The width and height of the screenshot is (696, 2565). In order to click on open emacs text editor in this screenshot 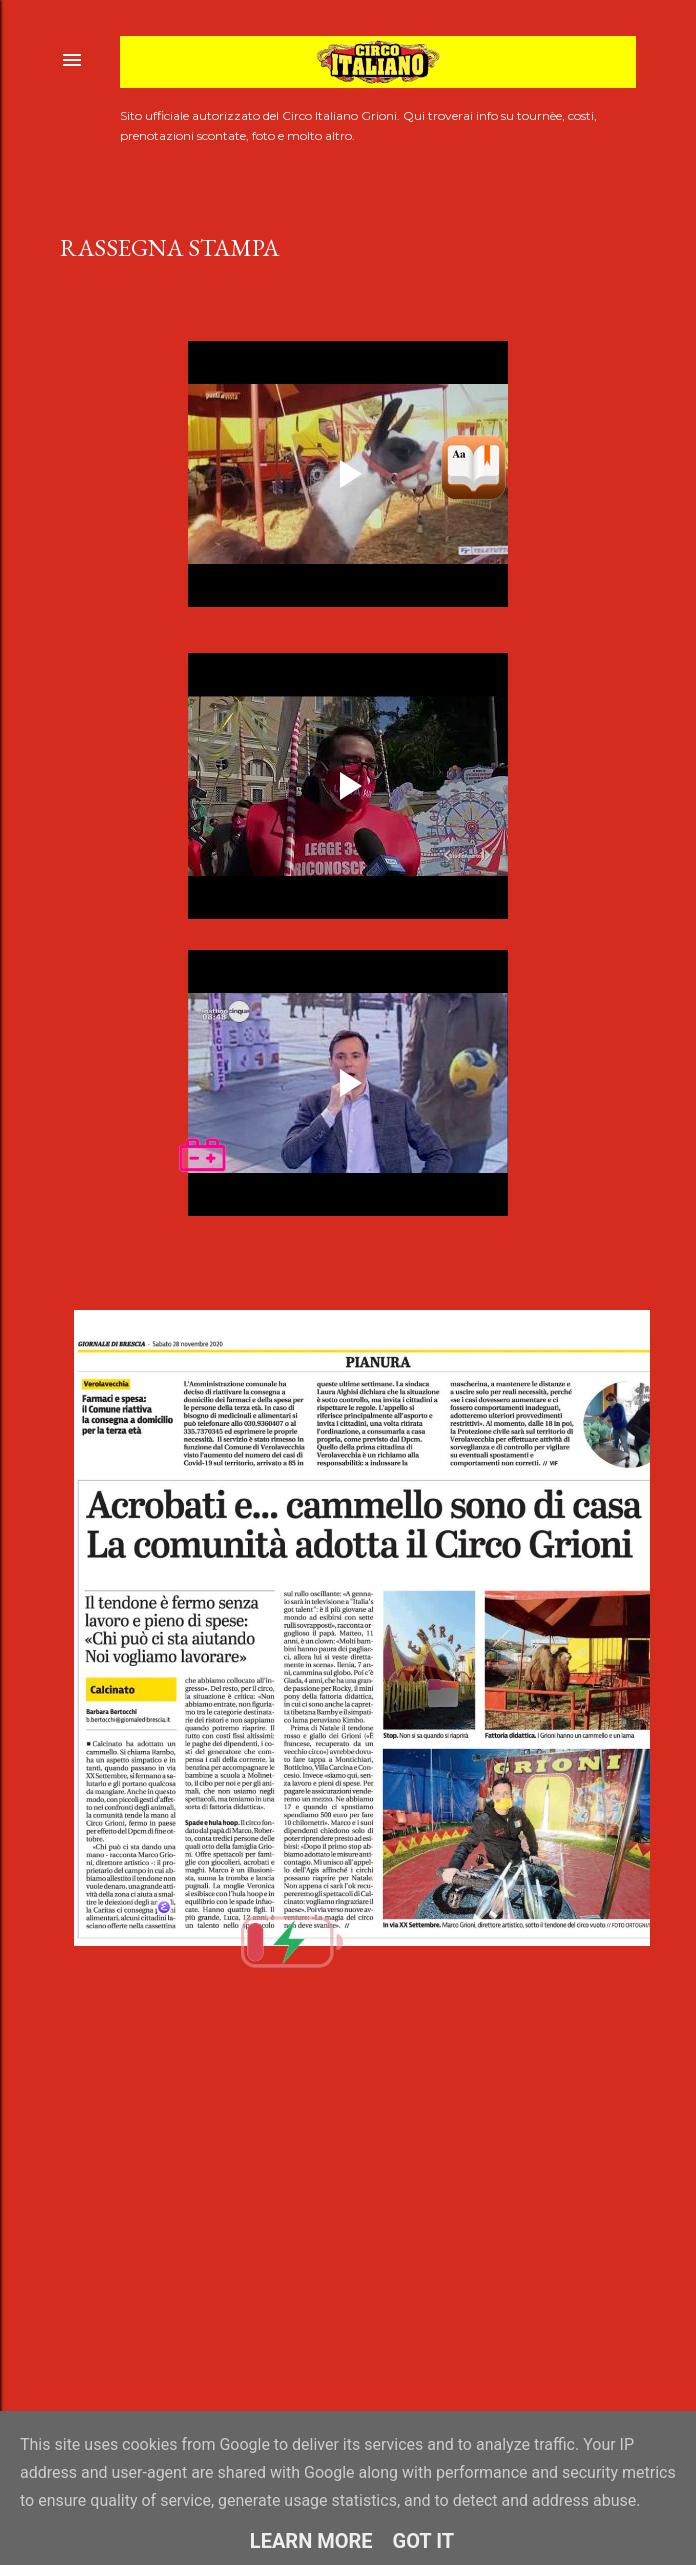, I will do `click(164, 1907)`.